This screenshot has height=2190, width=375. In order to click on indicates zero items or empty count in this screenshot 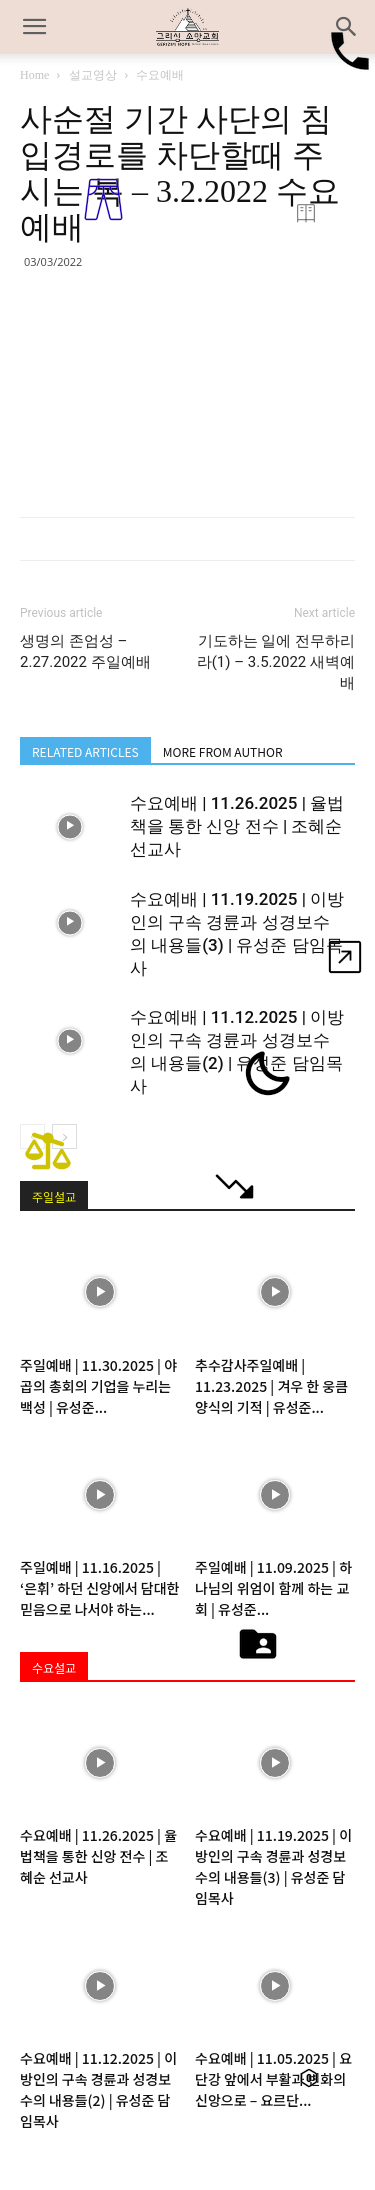, I will do `click(309, 2078)`.